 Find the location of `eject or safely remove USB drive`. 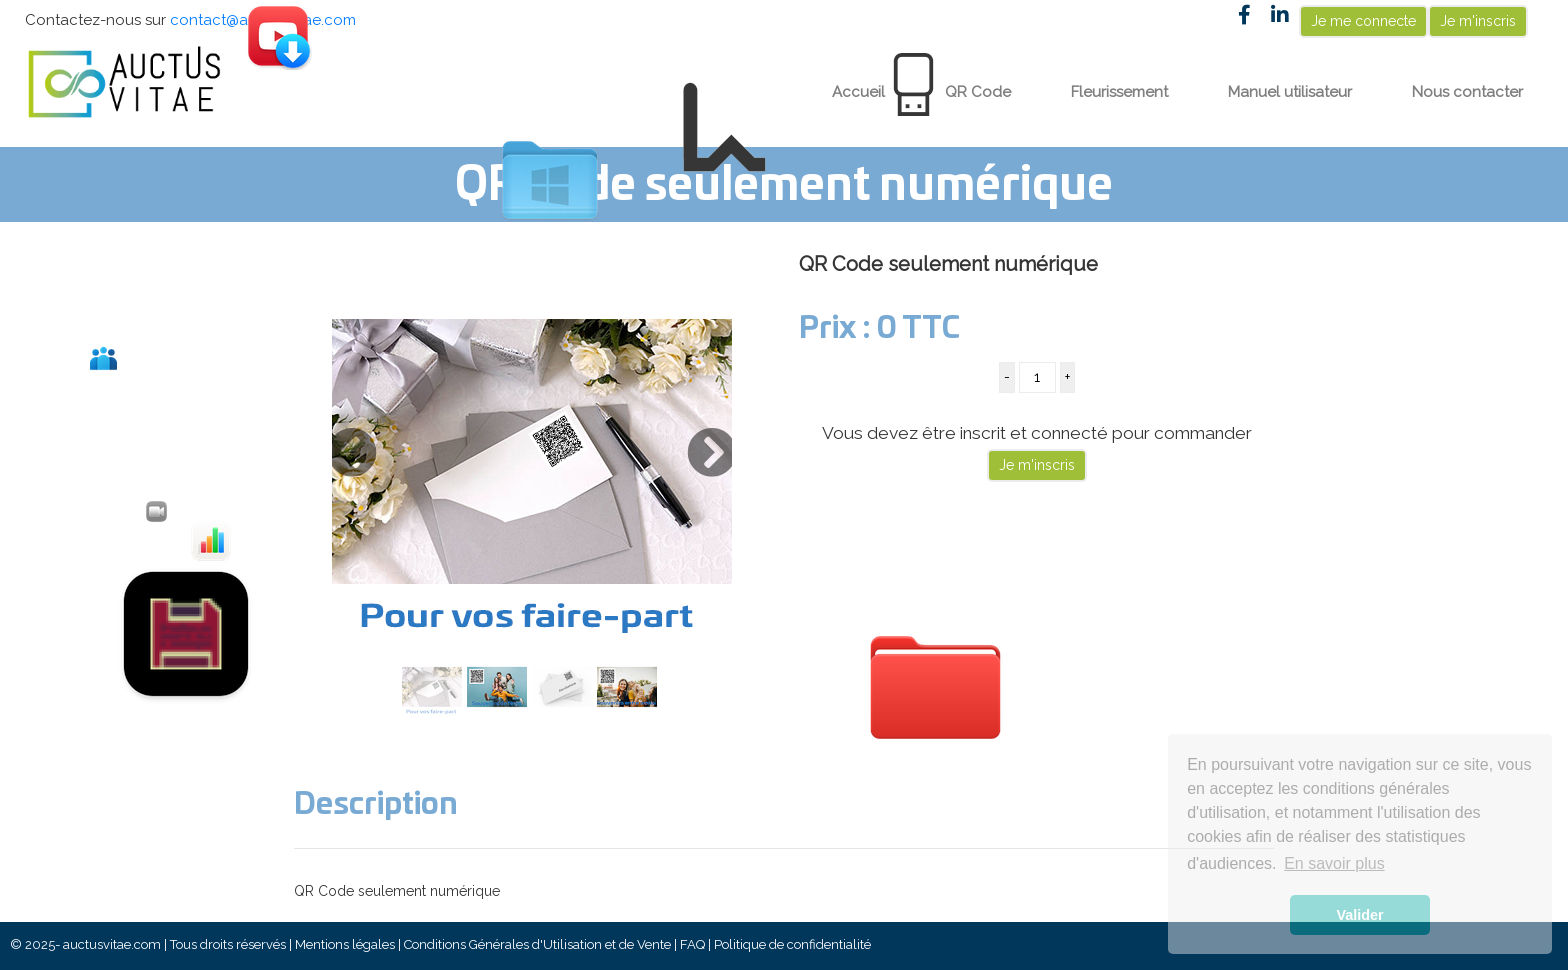

eject or safely remove USB drive is located at coordinates (913, 84).